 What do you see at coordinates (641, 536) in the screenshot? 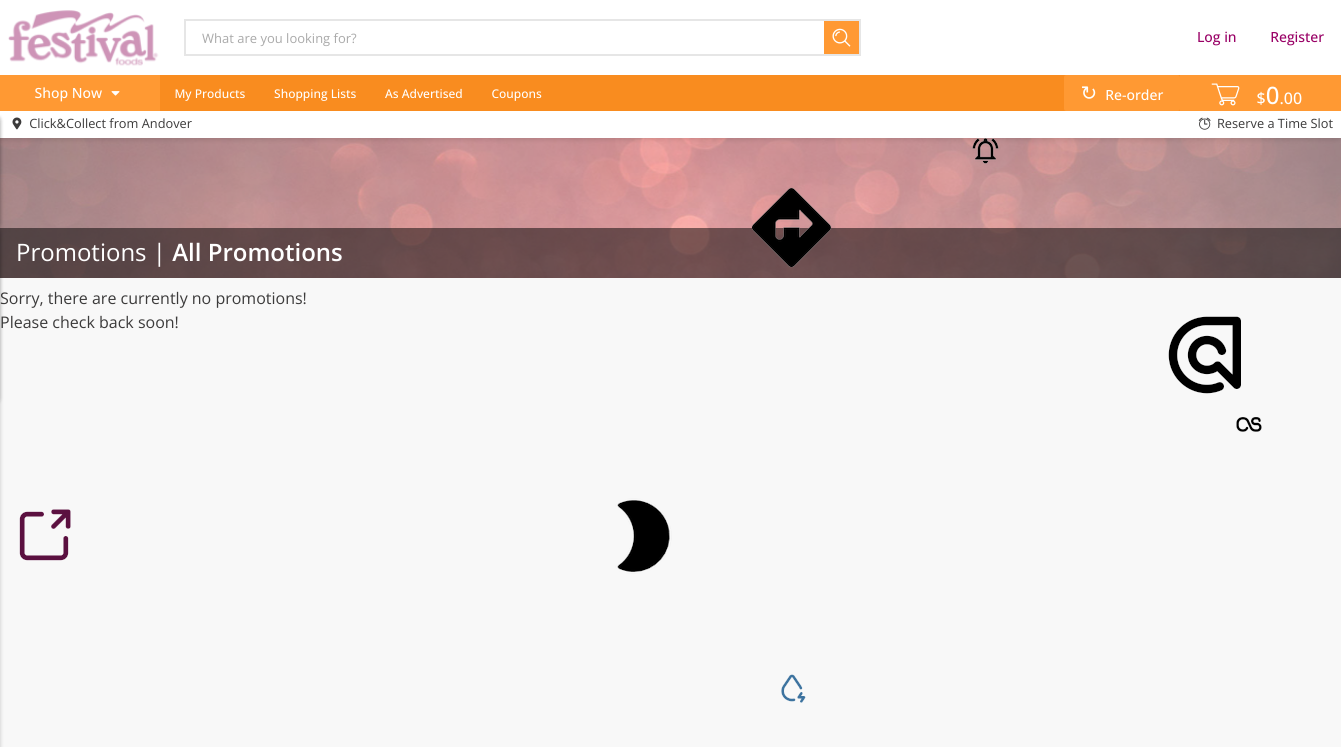
I see `toggle dark mode or night theme` at bounding box center [641, 536].